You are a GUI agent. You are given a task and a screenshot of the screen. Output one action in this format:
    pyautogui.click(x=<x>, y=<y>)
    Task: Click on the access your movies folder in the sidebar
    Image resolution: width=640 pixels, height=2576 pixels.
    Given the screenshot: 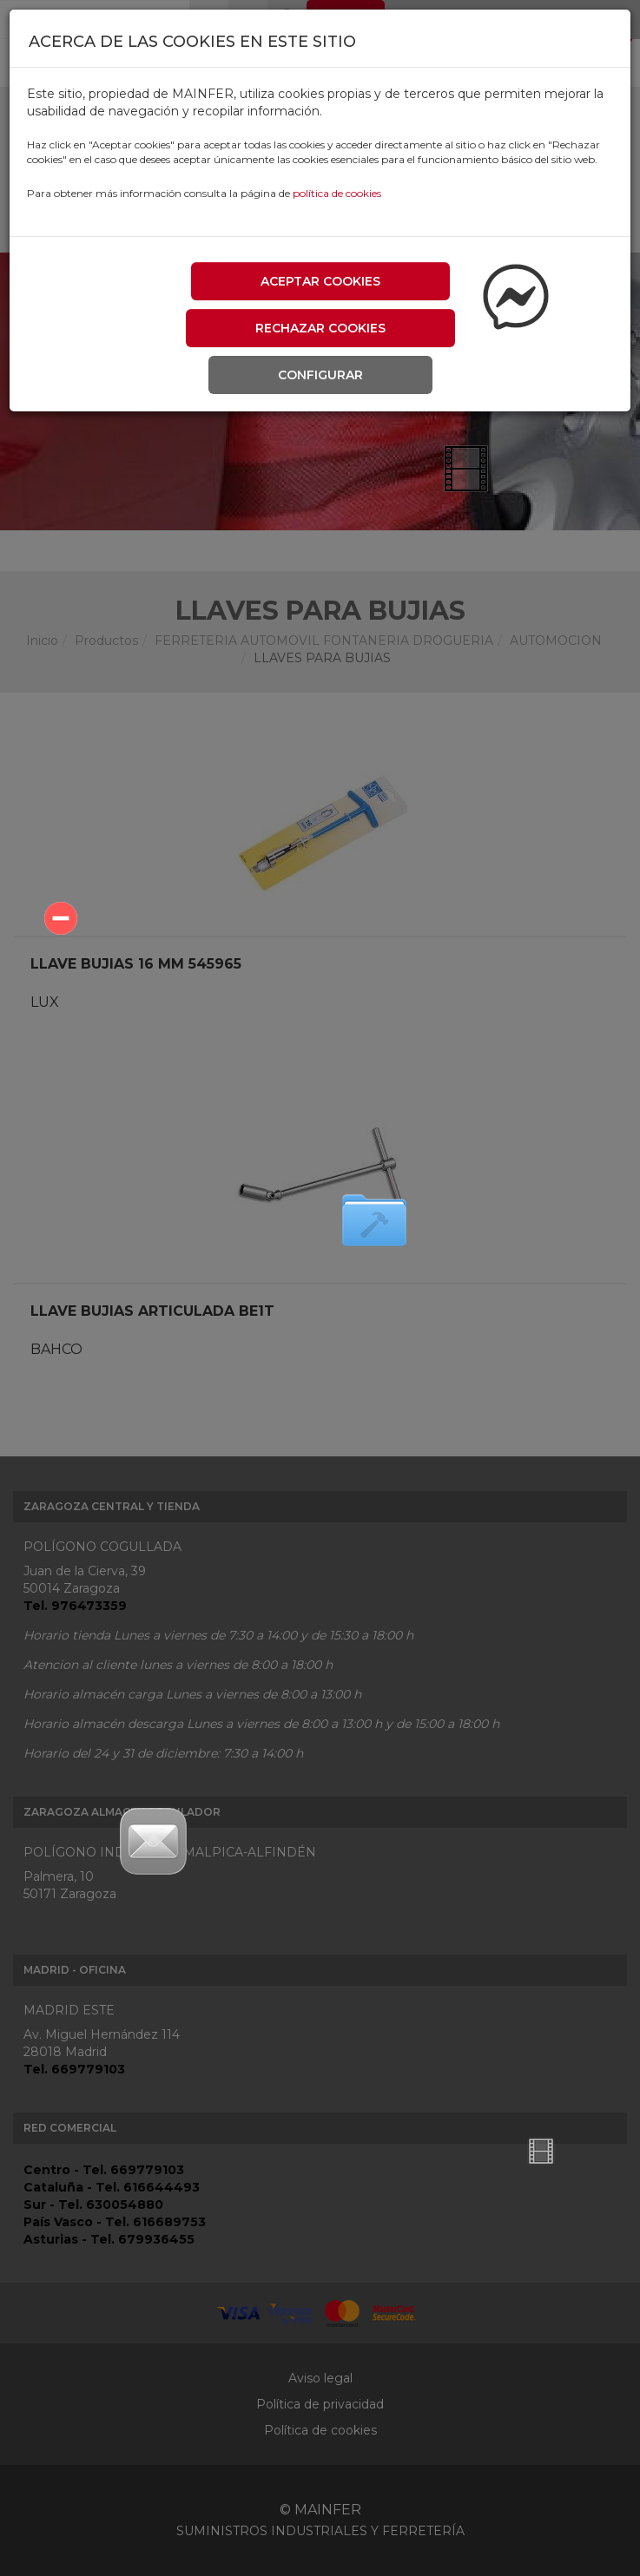 What is the action you would take?
    pyautogui.click(x=465, y=468)
    